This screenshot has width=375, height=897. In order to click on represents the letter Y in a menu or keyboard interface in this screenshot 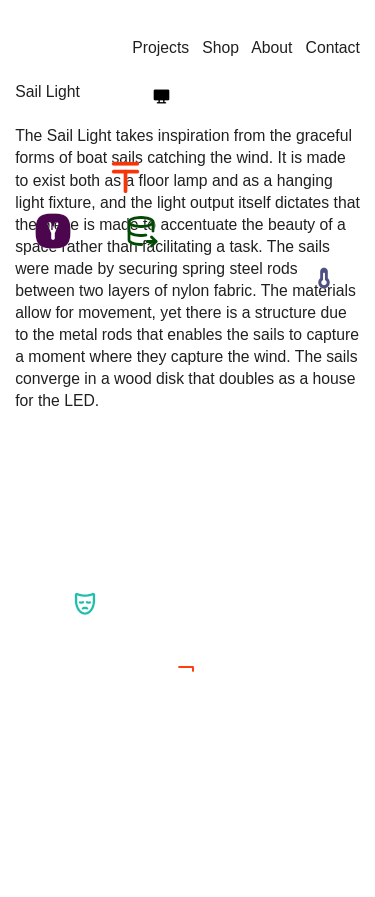, I will do `click(53, 231)`.